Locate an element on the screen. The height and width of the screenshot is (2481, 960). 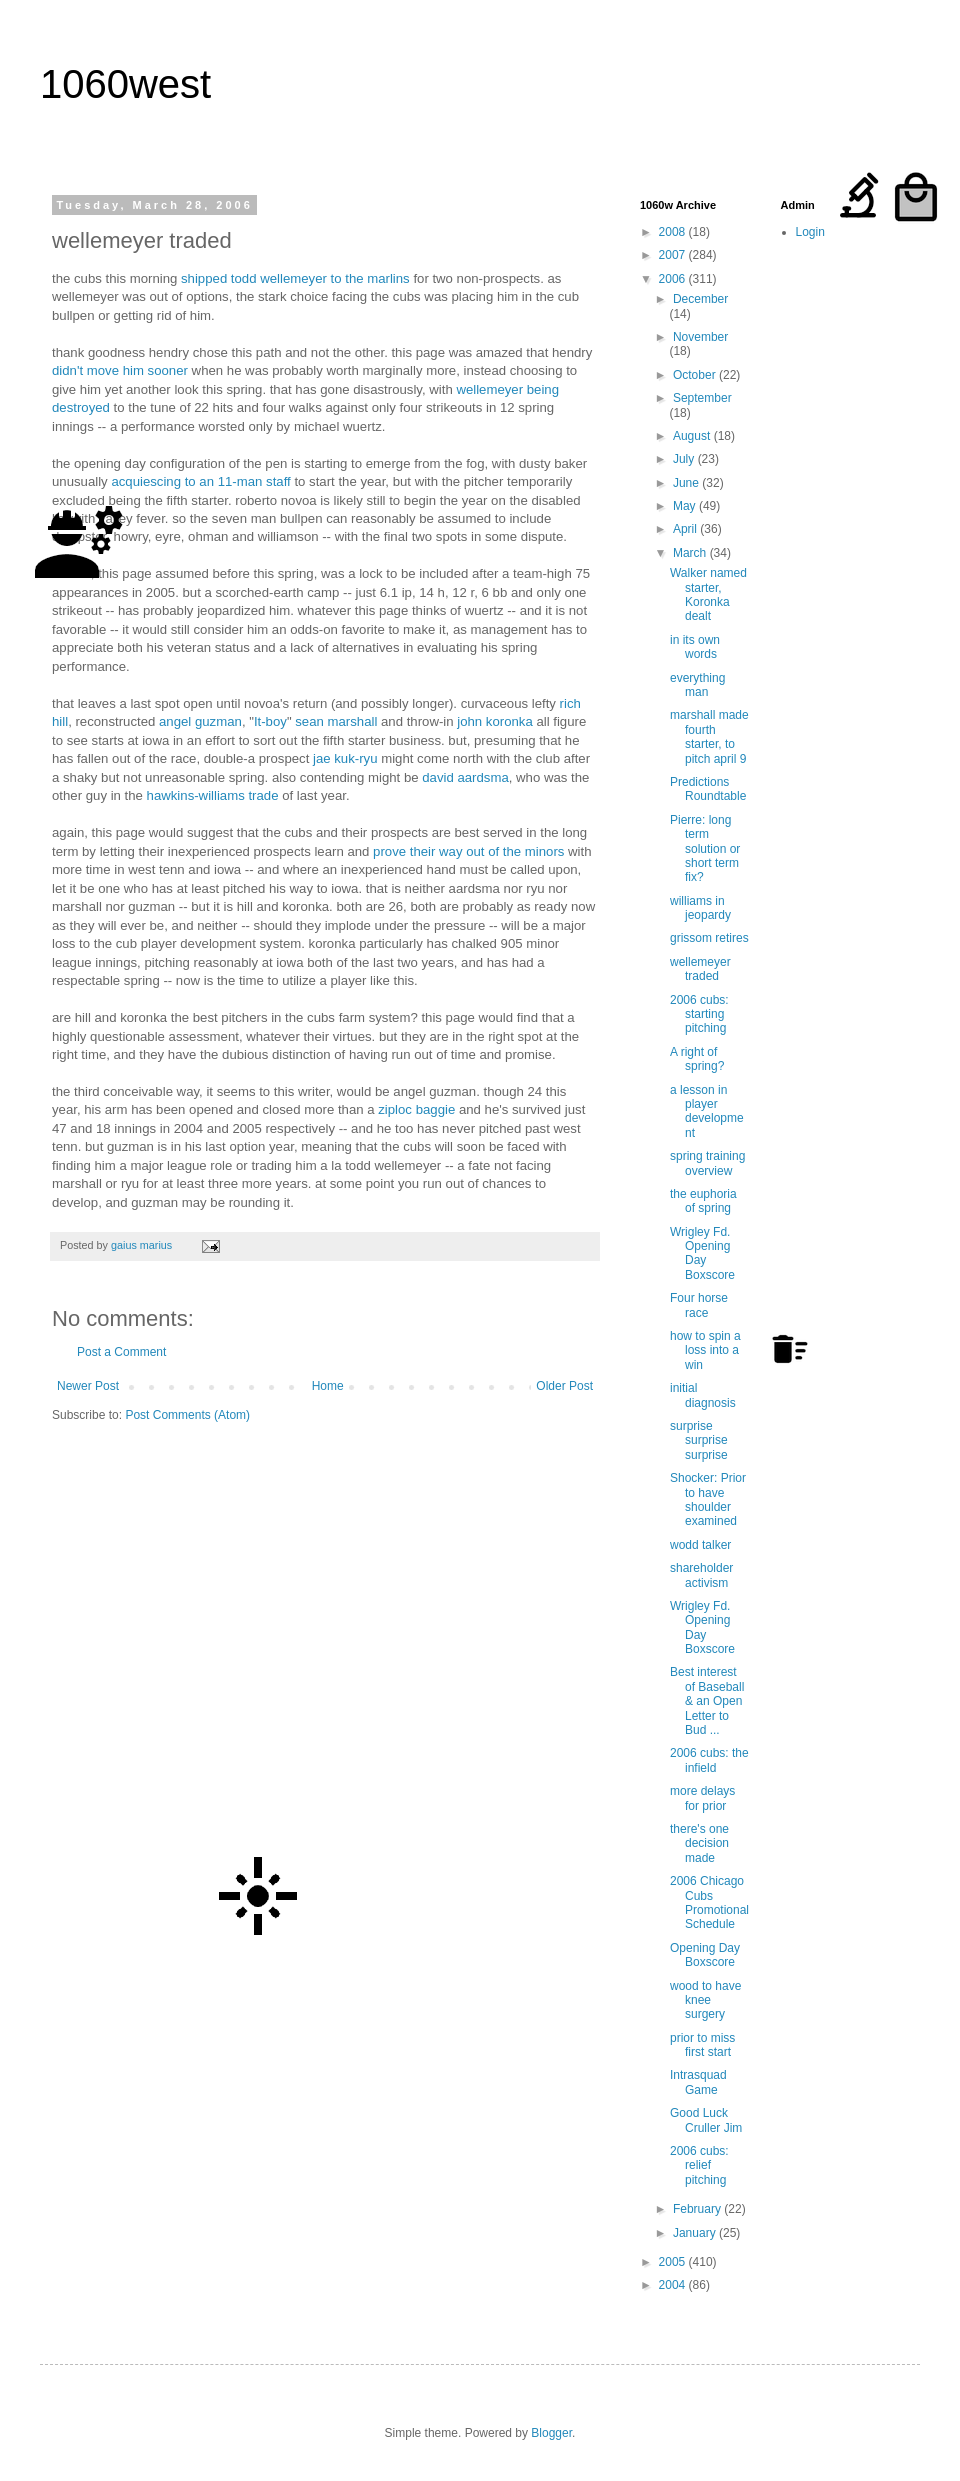
access shopping or retail features is located at coordinates (916, 198).